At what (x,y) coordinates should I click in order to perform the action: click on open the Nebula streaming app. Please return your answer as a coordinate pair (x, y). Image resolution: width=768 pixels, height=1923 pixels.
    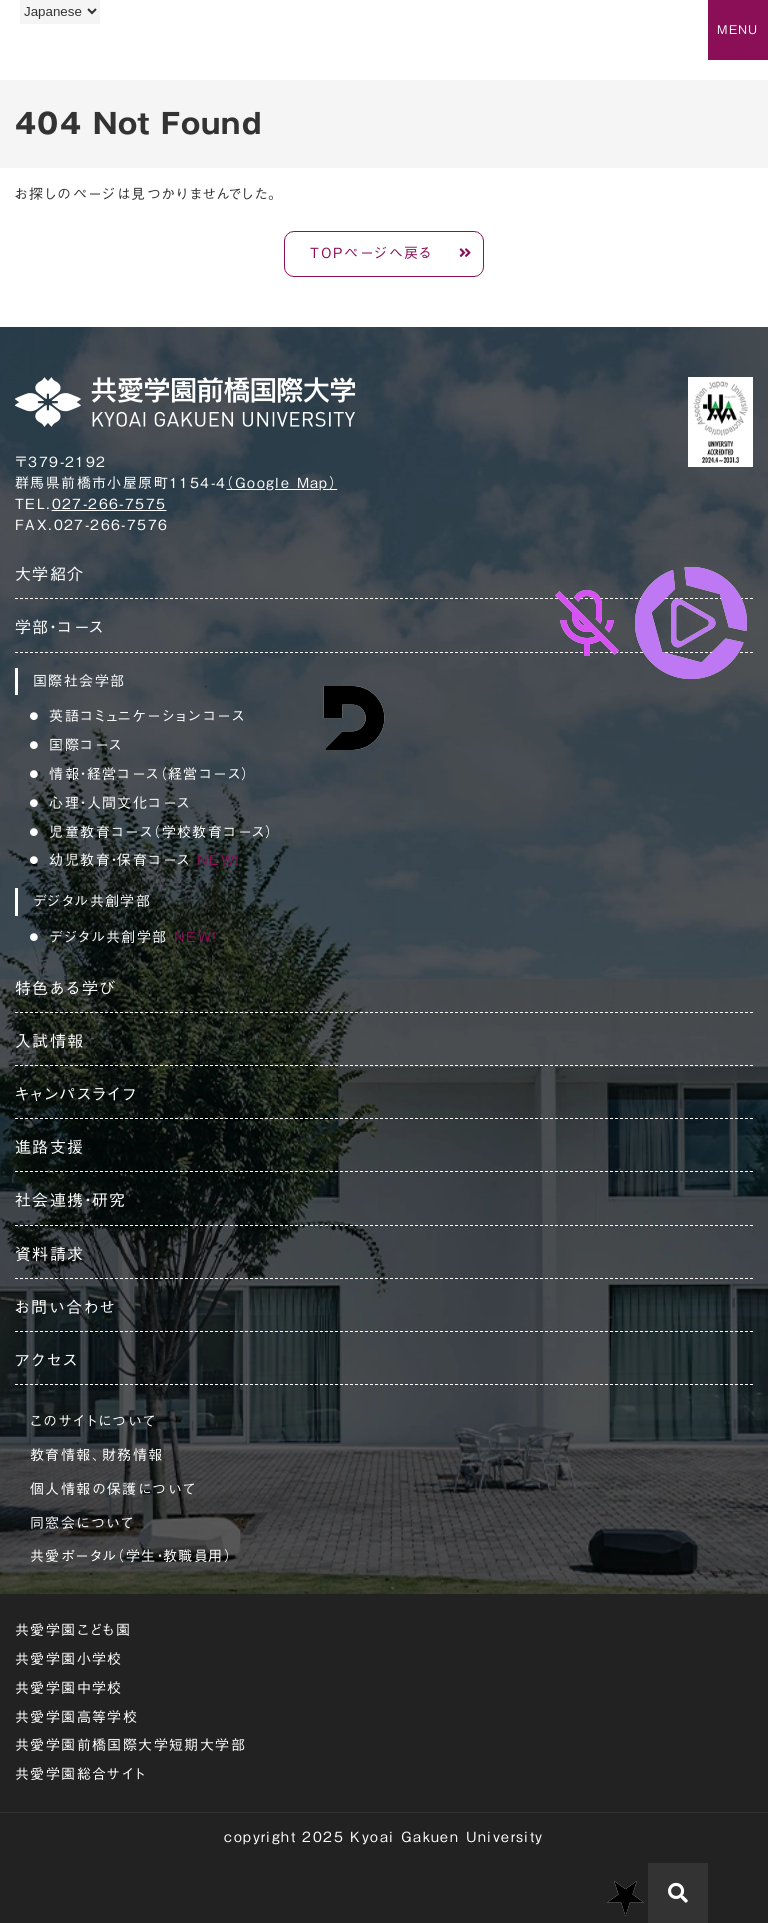
    Looking at the image, I should click on (625, 1898).